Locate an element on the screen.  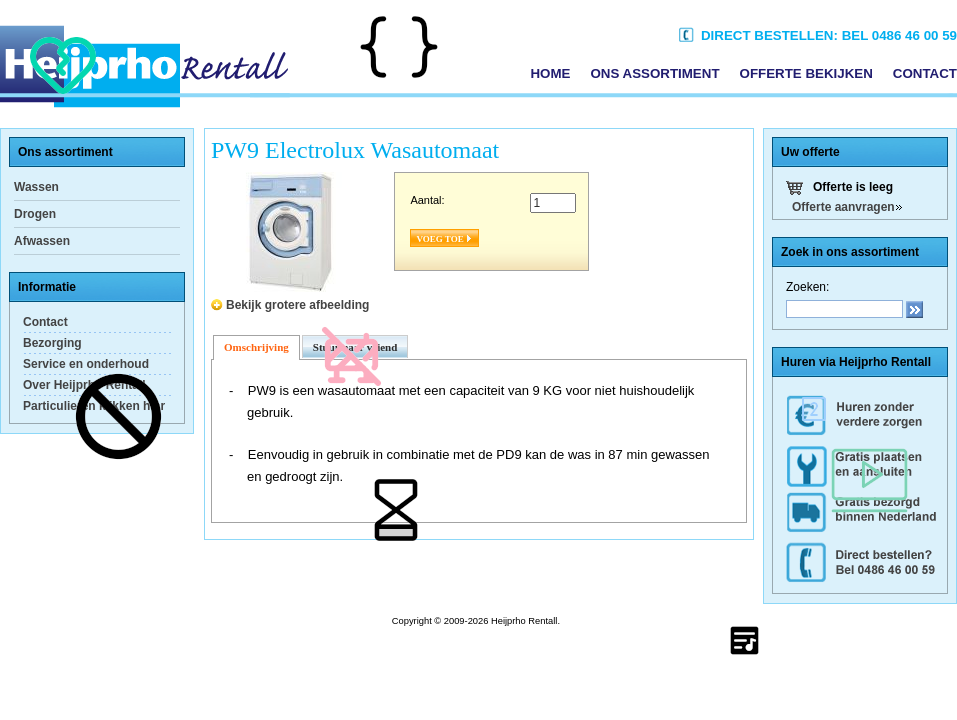
unlike or remove from favorites is located at coordinates (63, 64).